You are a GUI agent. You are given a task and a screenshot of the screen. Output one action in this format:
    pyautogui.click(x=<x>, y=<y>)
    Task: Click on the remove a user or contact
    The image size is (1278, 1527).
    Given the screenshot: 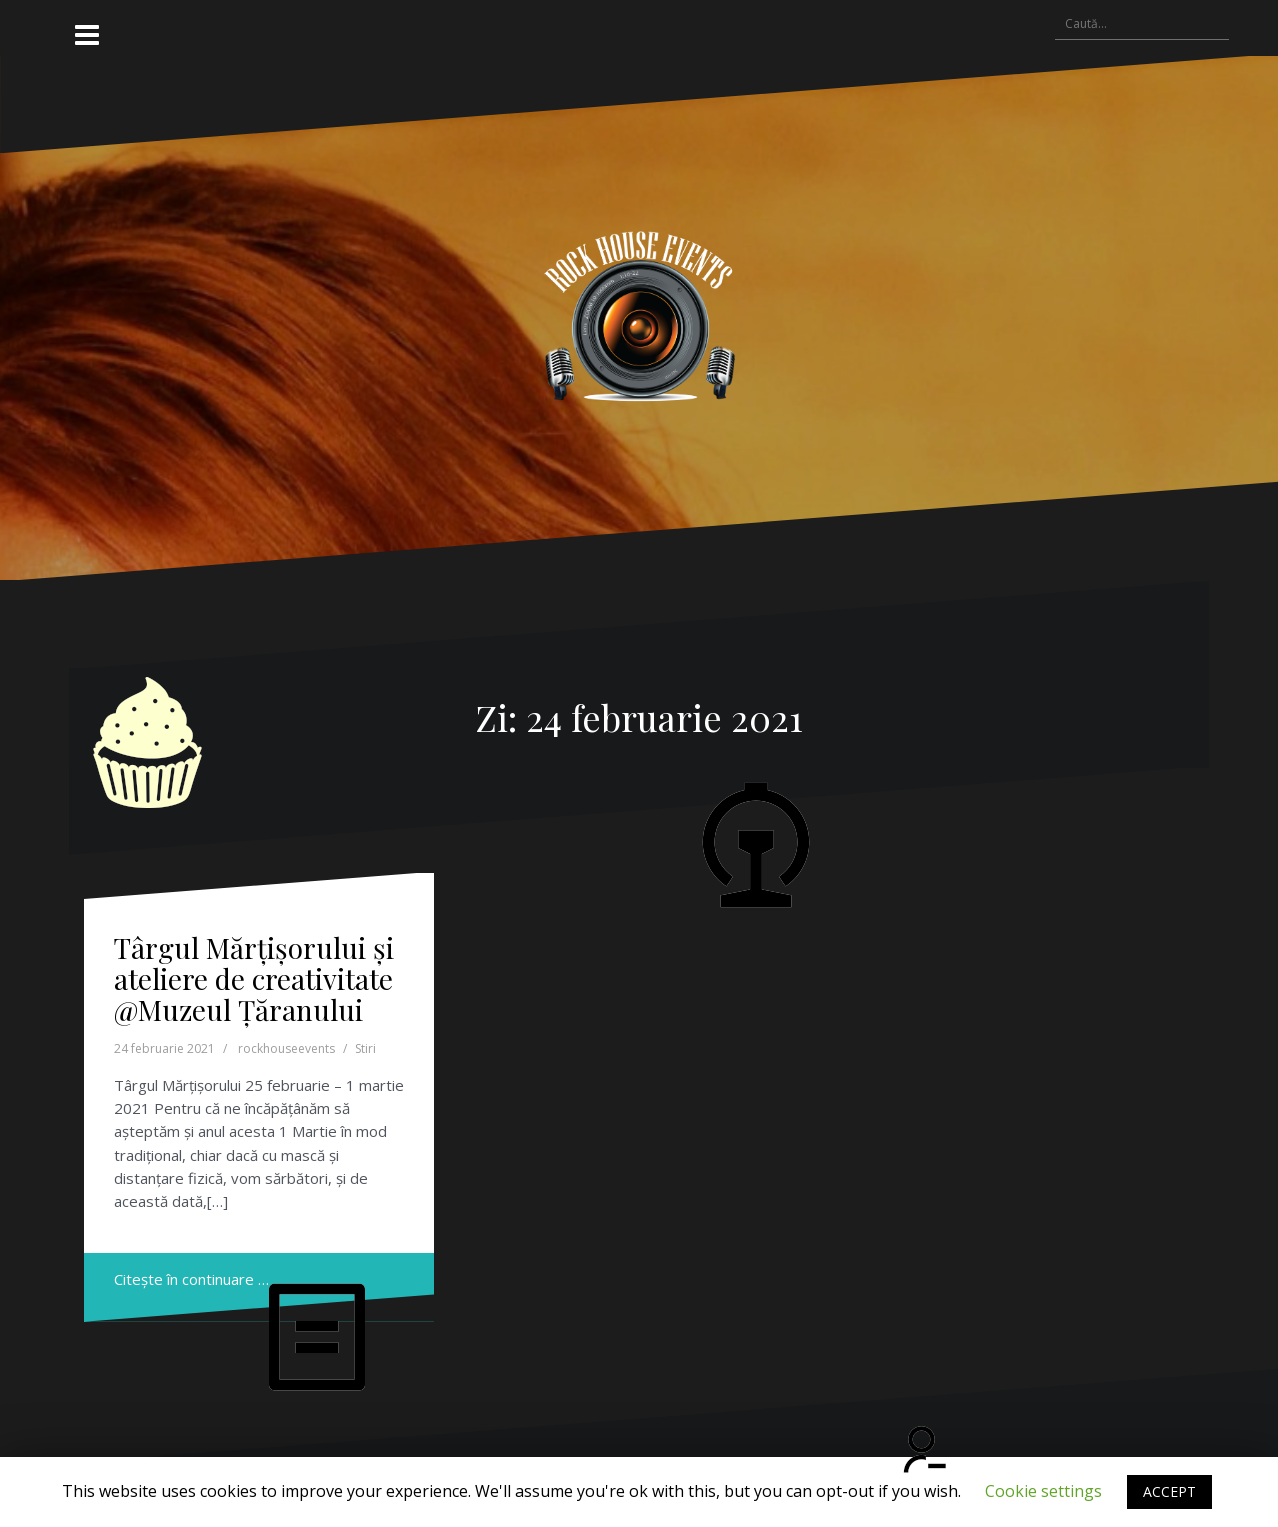 What is the action you would take?
    pyautogui.click(x=921, y=1450)
    